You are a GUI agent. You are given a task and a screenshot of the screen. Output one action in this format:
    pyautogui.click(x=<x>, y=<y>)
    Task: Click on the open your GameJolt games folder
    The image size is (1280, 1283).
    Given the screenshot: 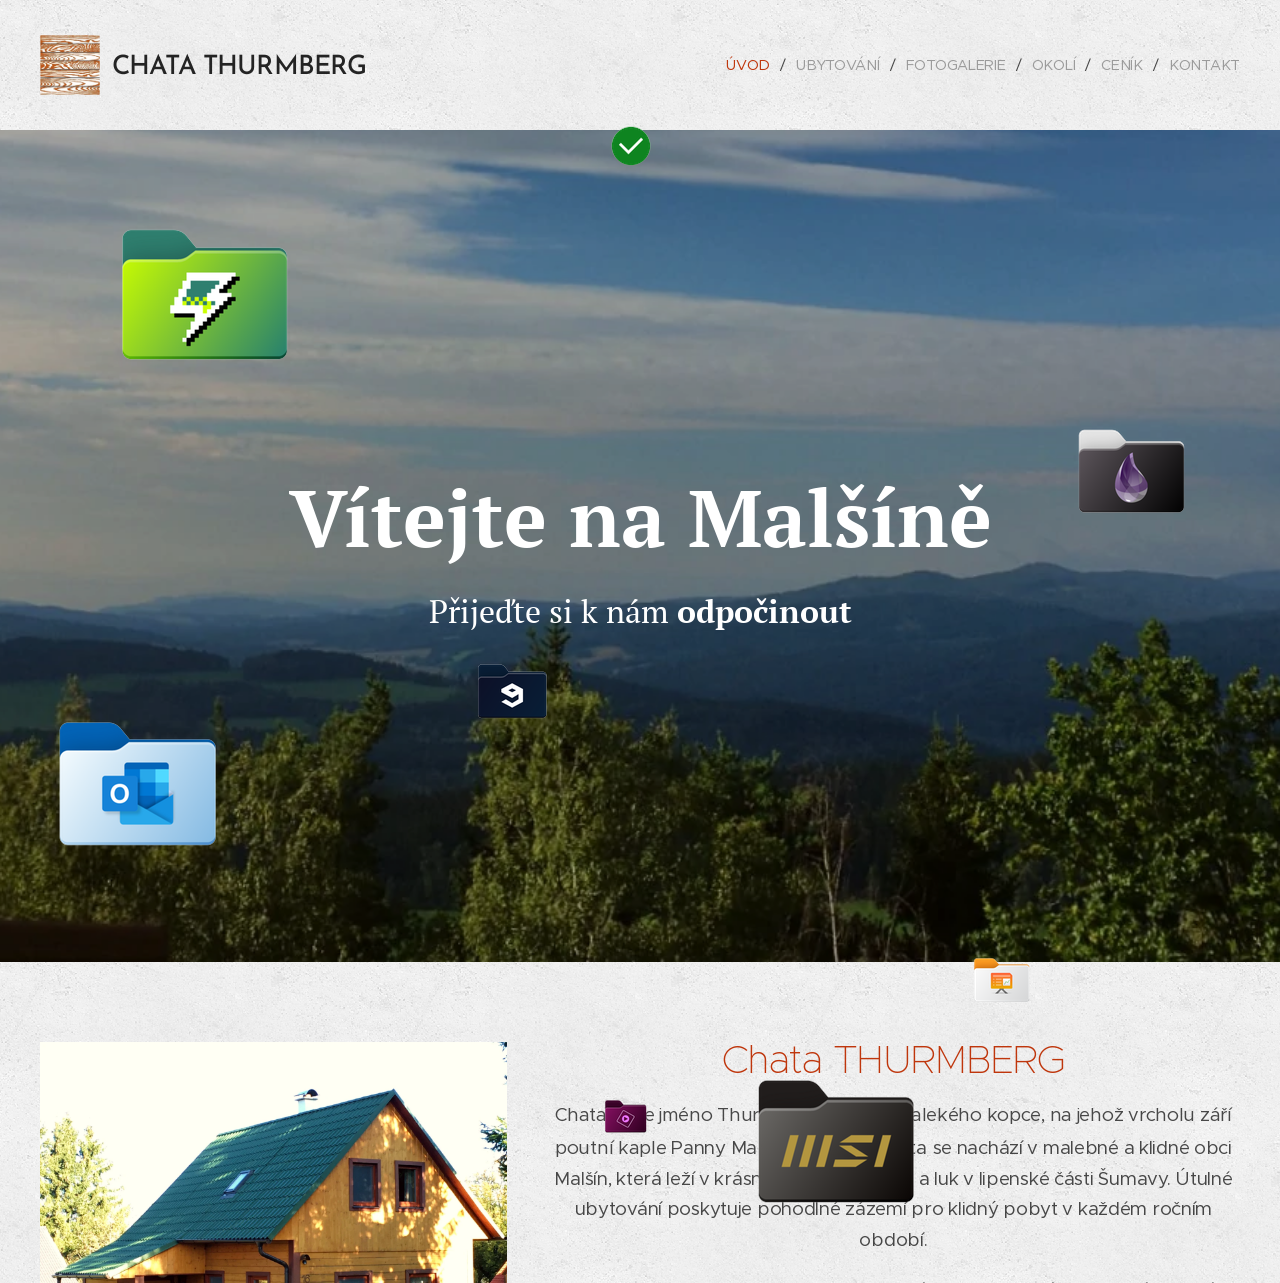 What is the action you would take?
    pyautogui.click(x=204, y=299)
    